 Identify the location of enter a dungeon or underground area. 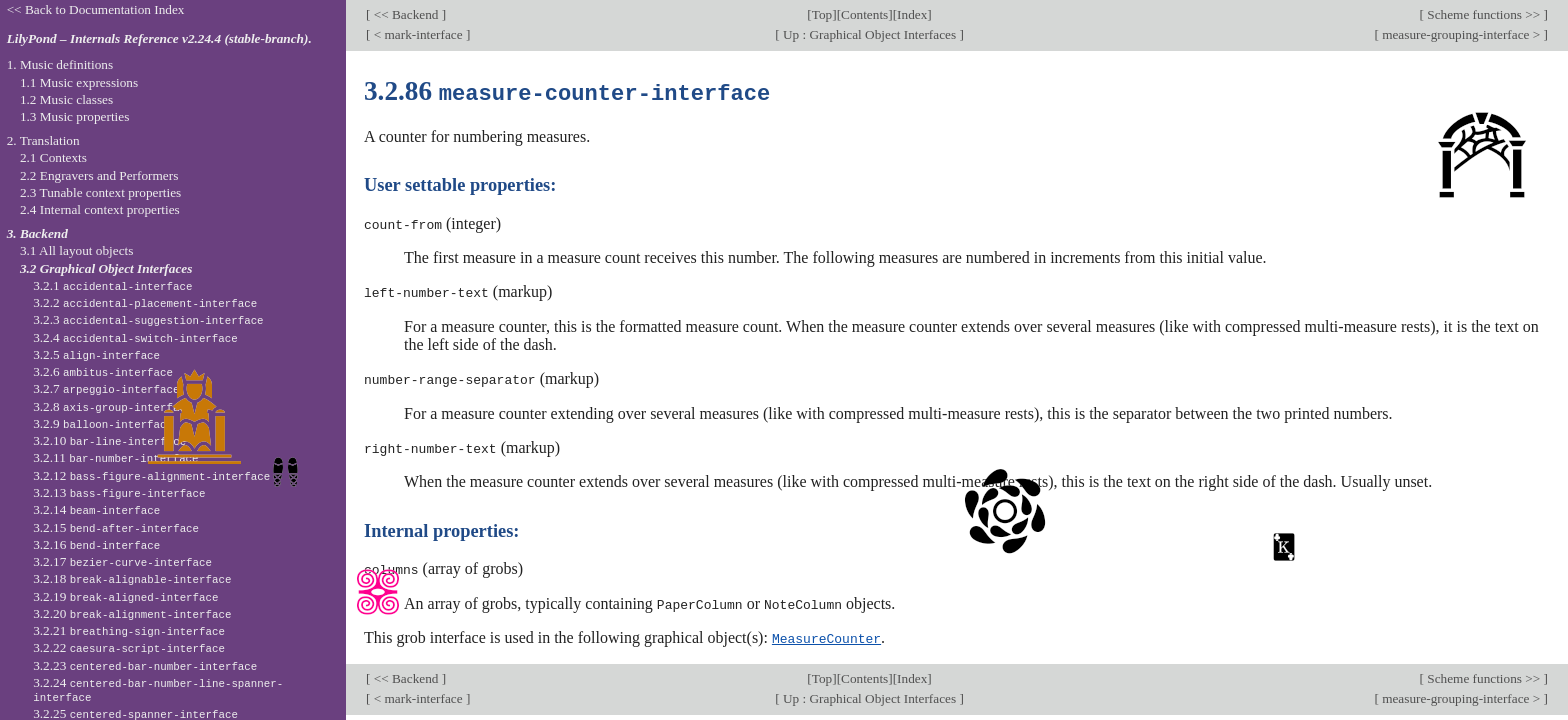
(1482, 155).